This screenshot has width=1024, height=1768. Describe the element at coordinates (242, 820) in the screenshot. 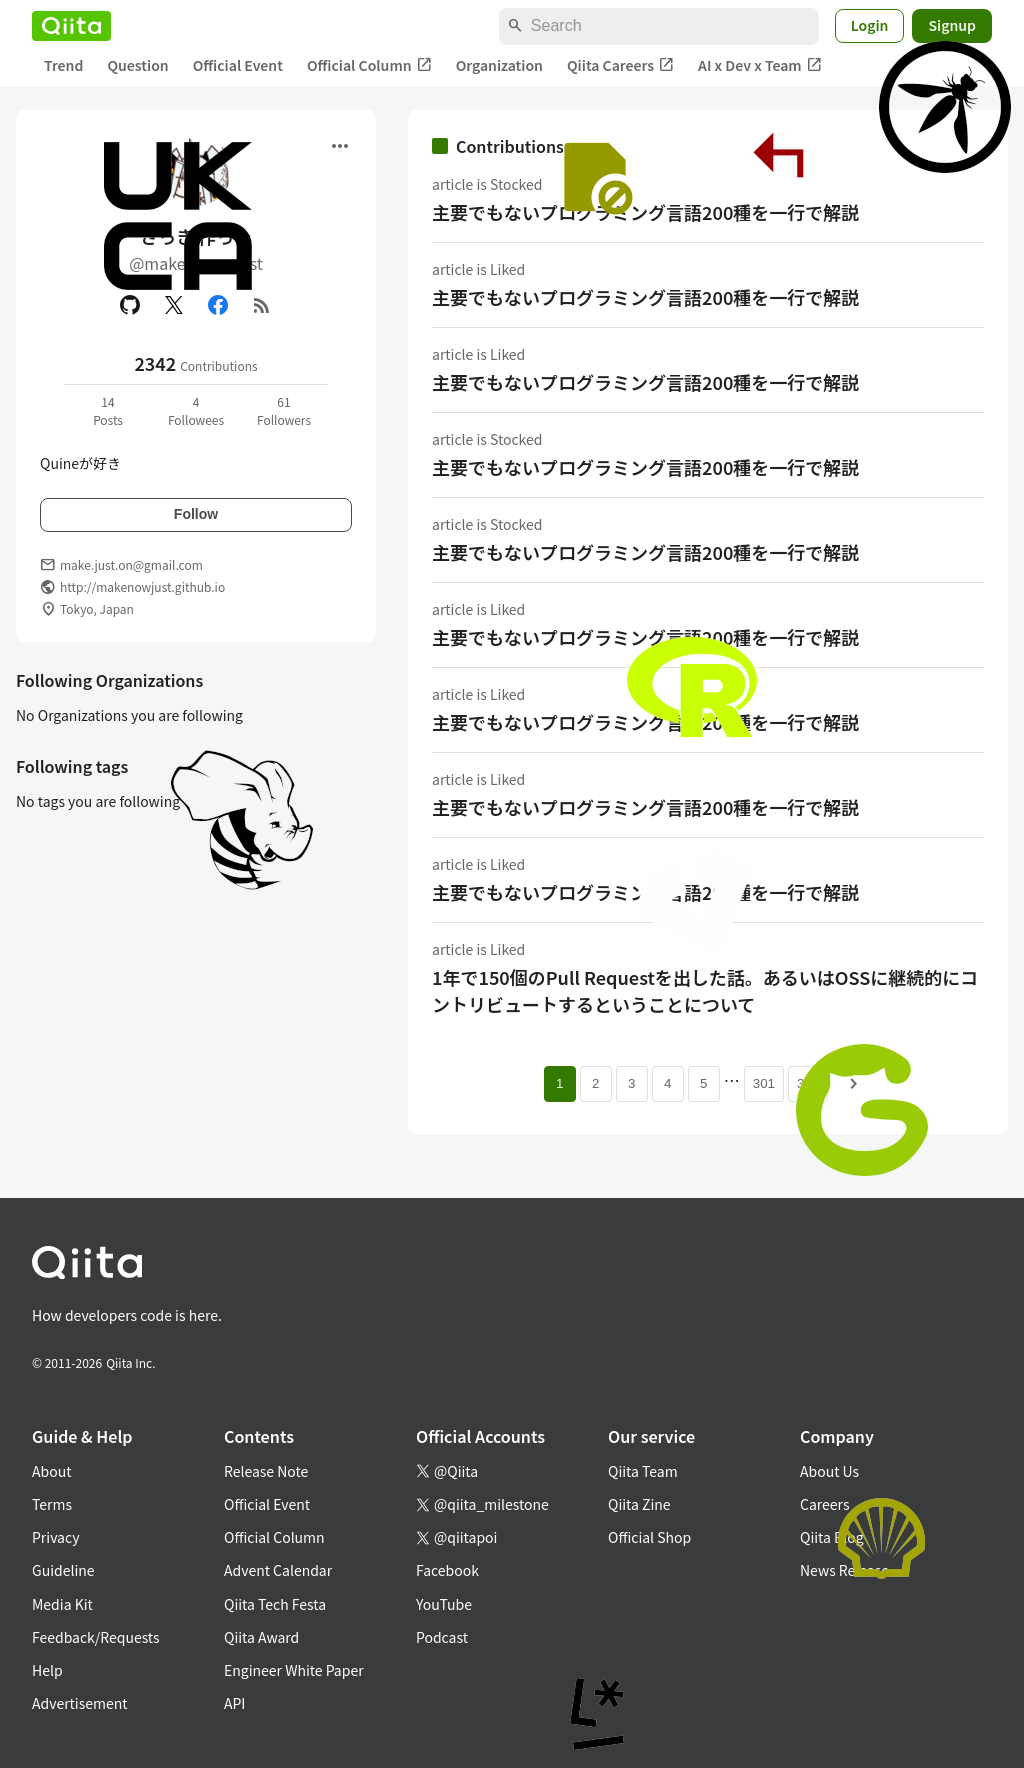

I see `apache hive data warehouse software logo` at that location.